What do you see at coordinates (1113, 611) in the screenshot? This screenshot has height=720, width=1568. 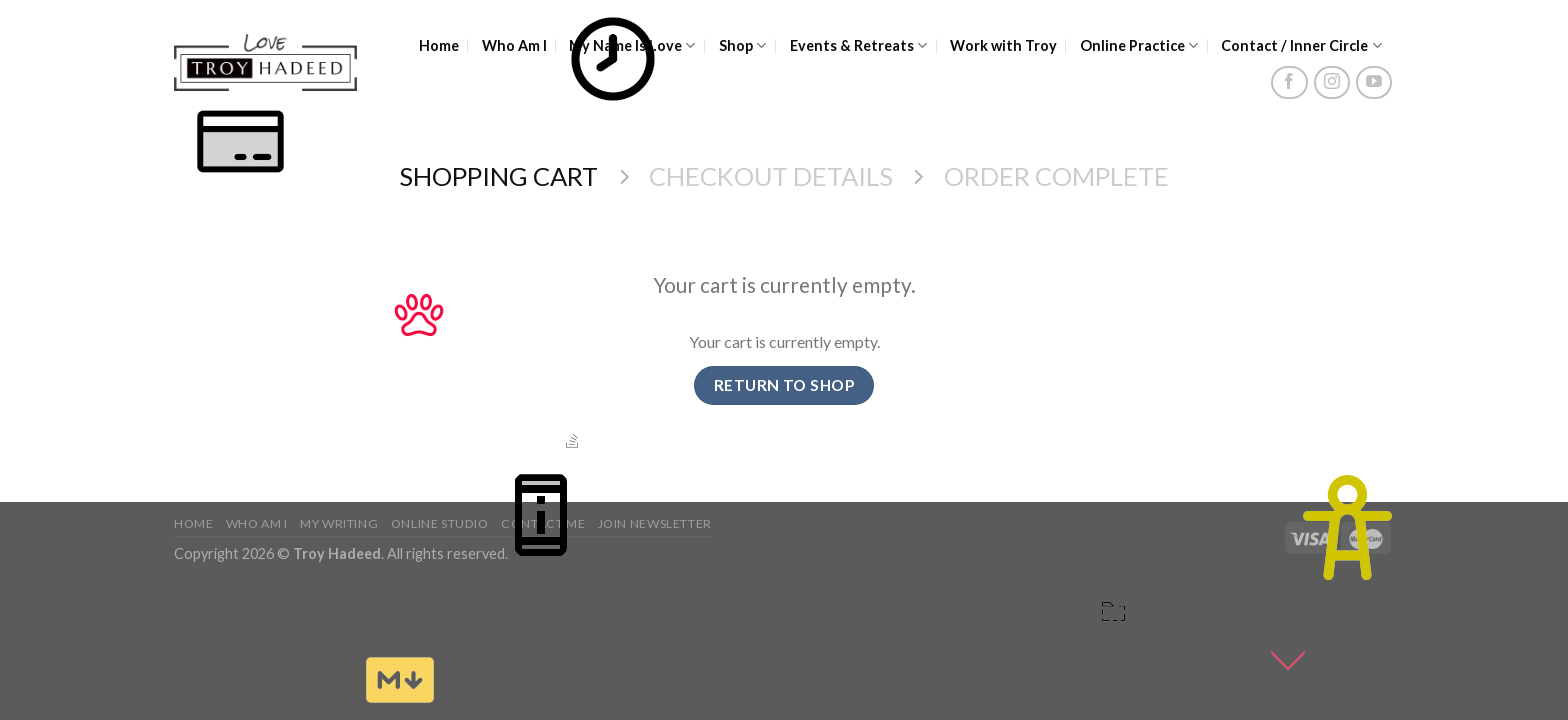 I see `create a new folder` at bounding box center [1113, 611].